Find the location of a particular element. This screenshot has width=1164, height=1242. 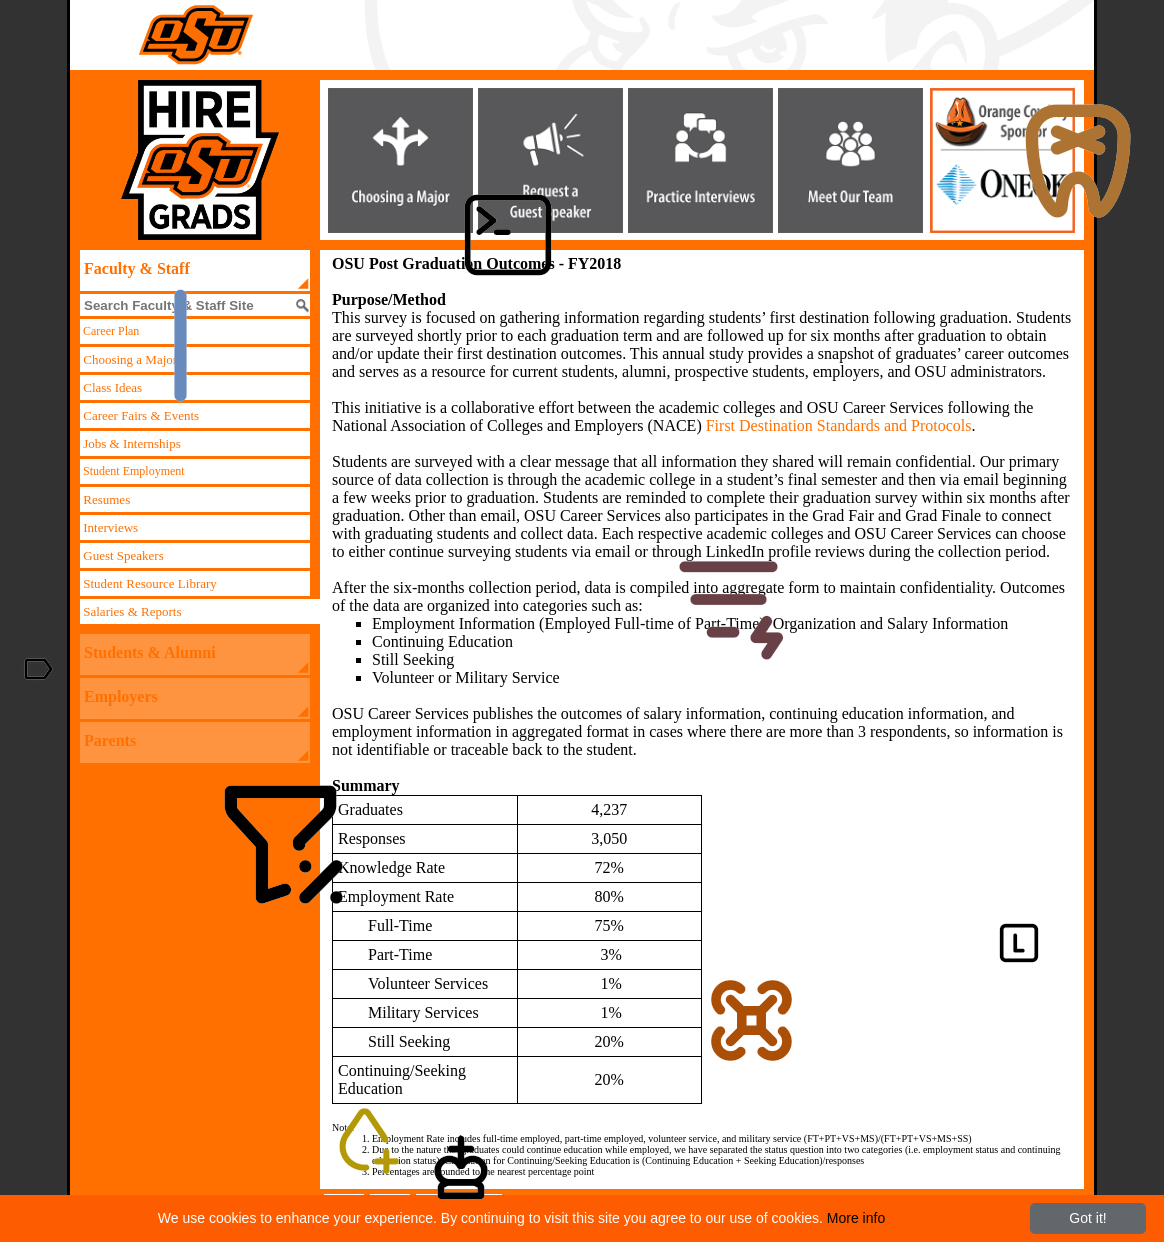

indicates a label or list view option is located at coordinates (1019, 943).